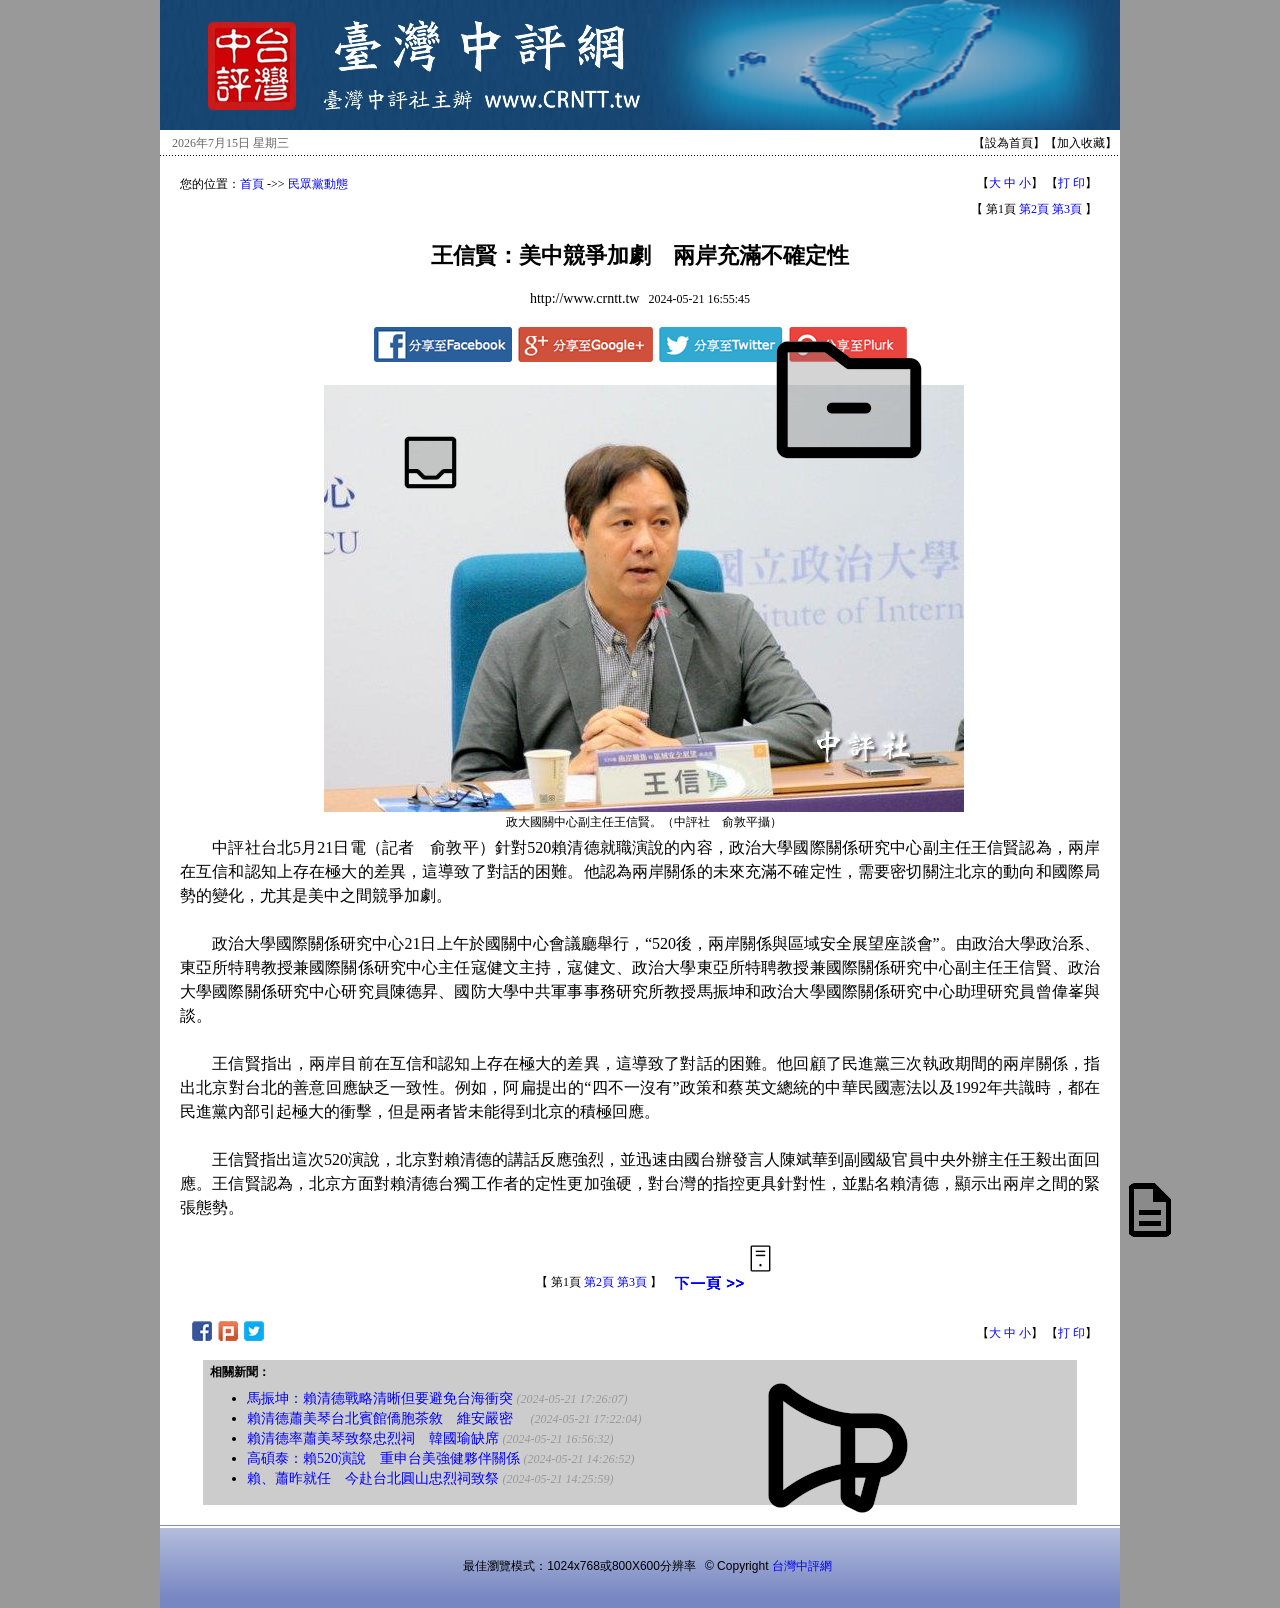 The height and width of the screenshot is (1608, 1280). What do you see at coordinates (830, 1450) in the screenshot?
I see `make an announcement or broadcast` at bounding box center [830, 1450].